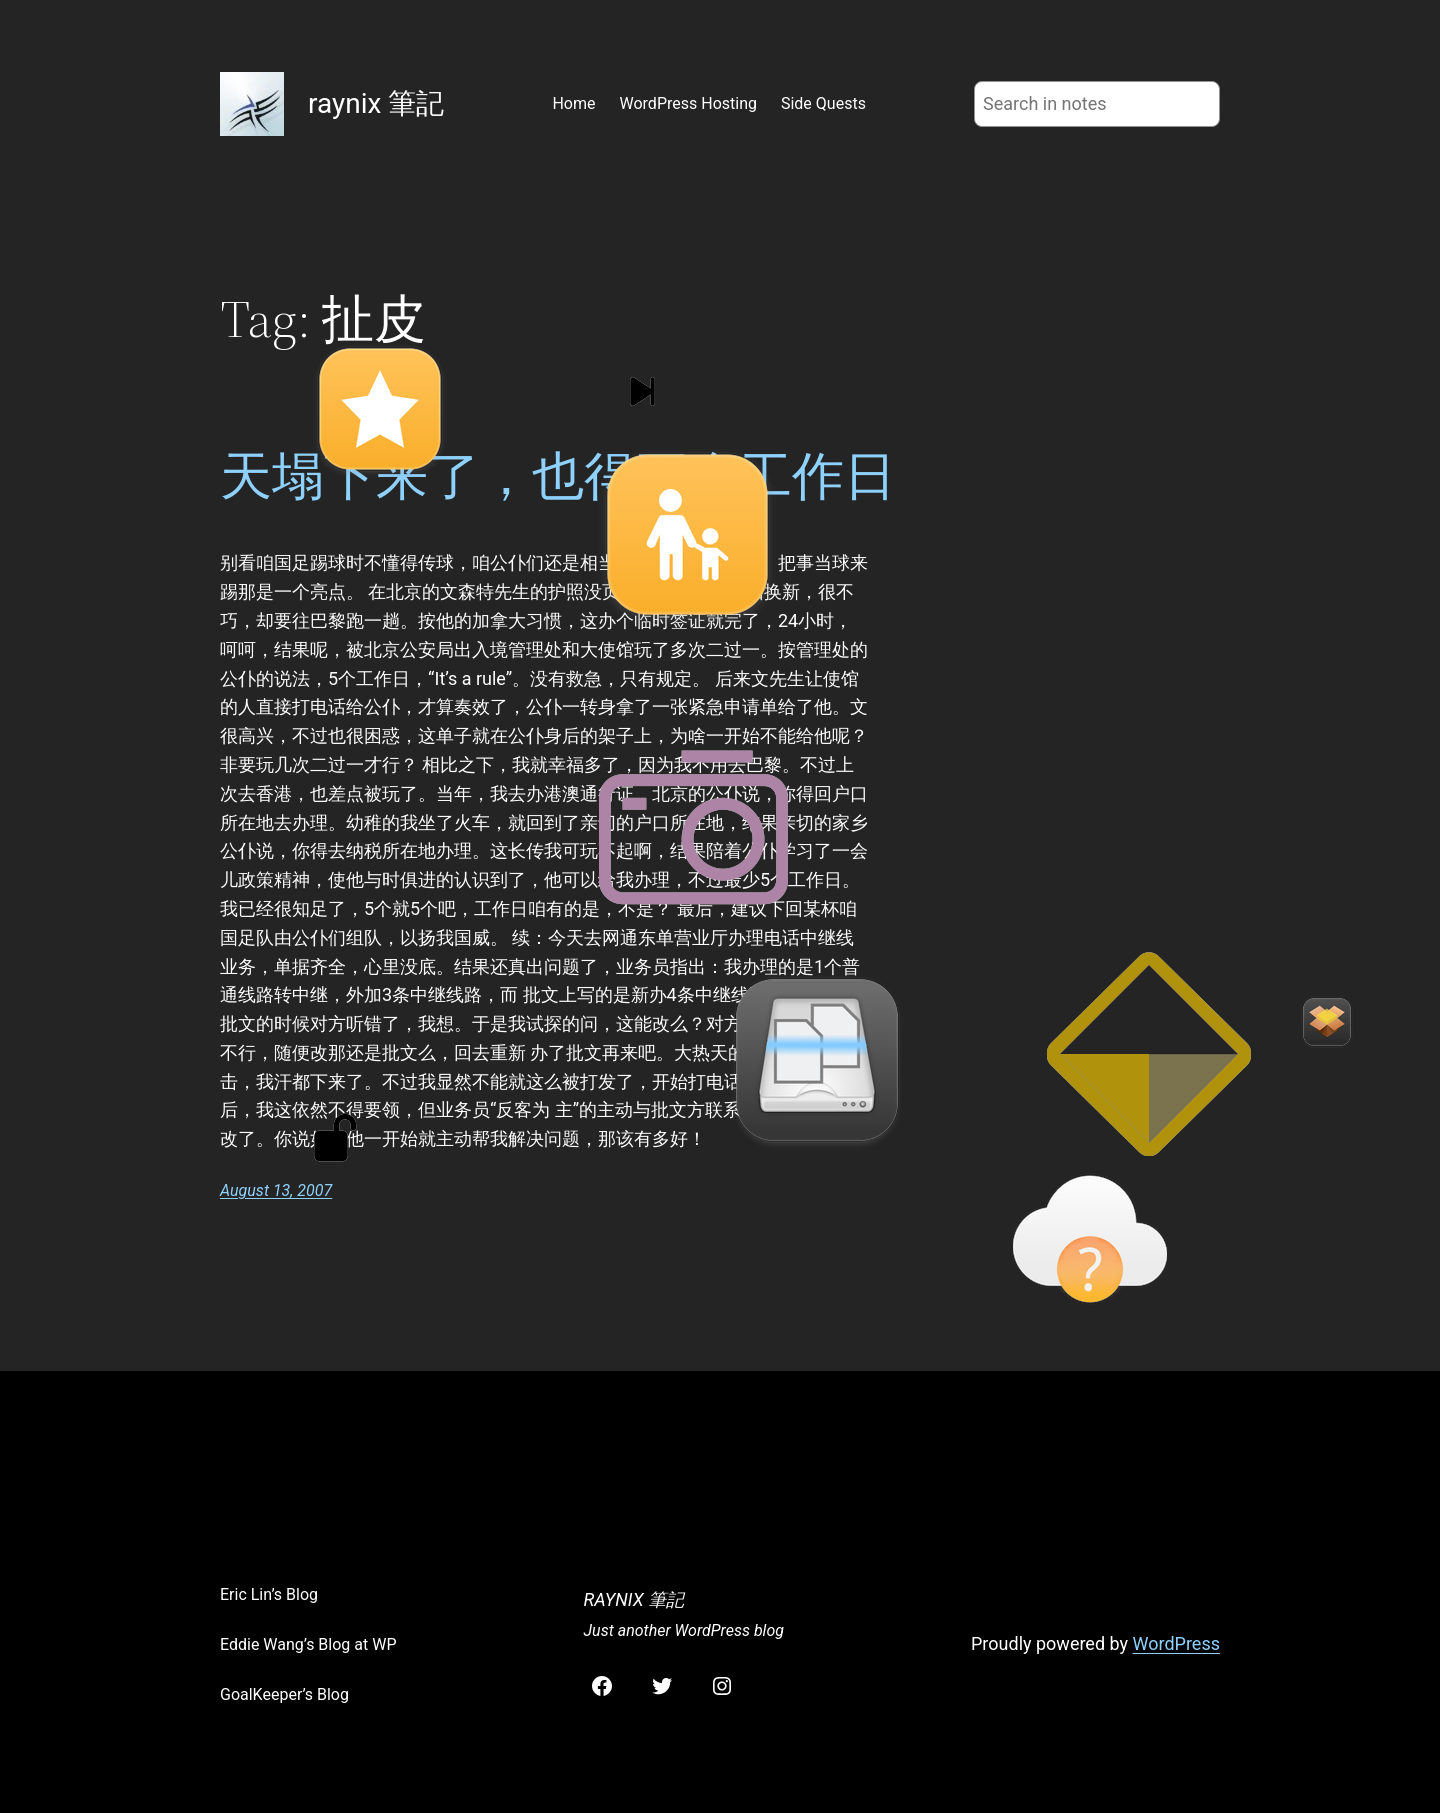 The image size is (1440, 1813). What do you see at coordinates (1327, 1022) in the screenshot?
I see `open synaptic package manager` at bounding box center [1327, 1022].